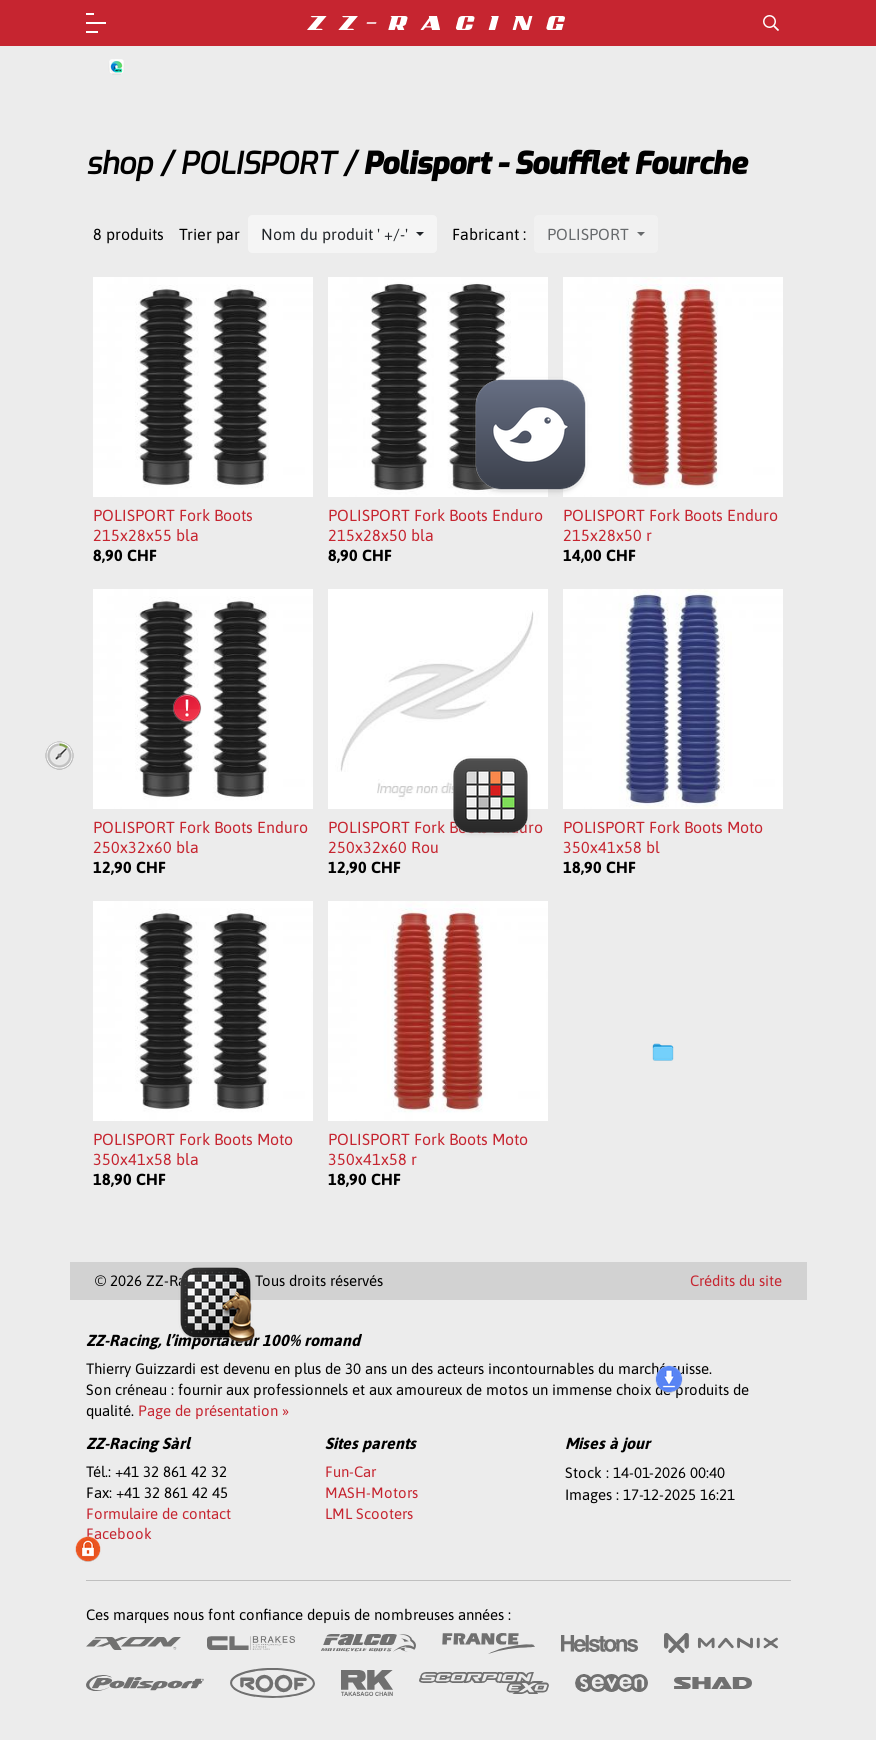  I want to click on indicates a downloaded file or completed download, so click(669, 1379).